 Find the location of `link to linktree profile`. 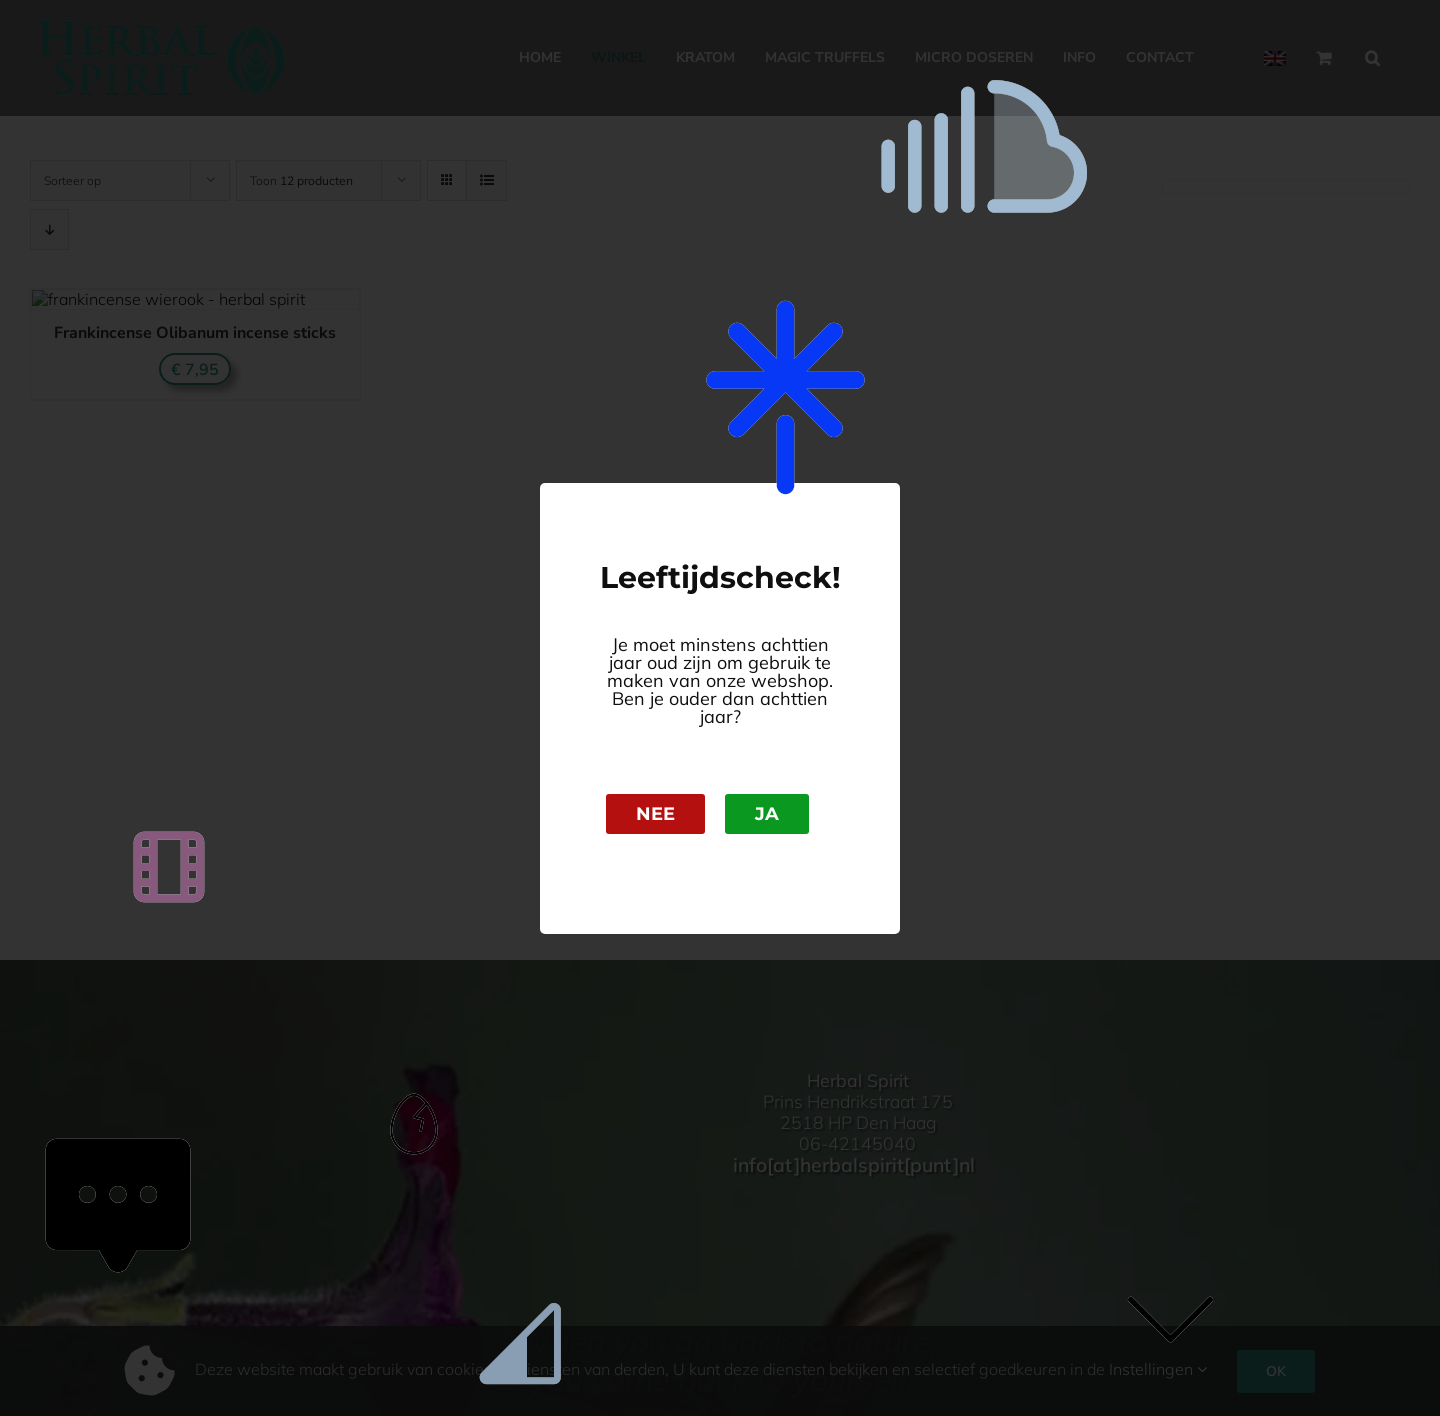

link to linktree profile is located at coordinates (785, 397).